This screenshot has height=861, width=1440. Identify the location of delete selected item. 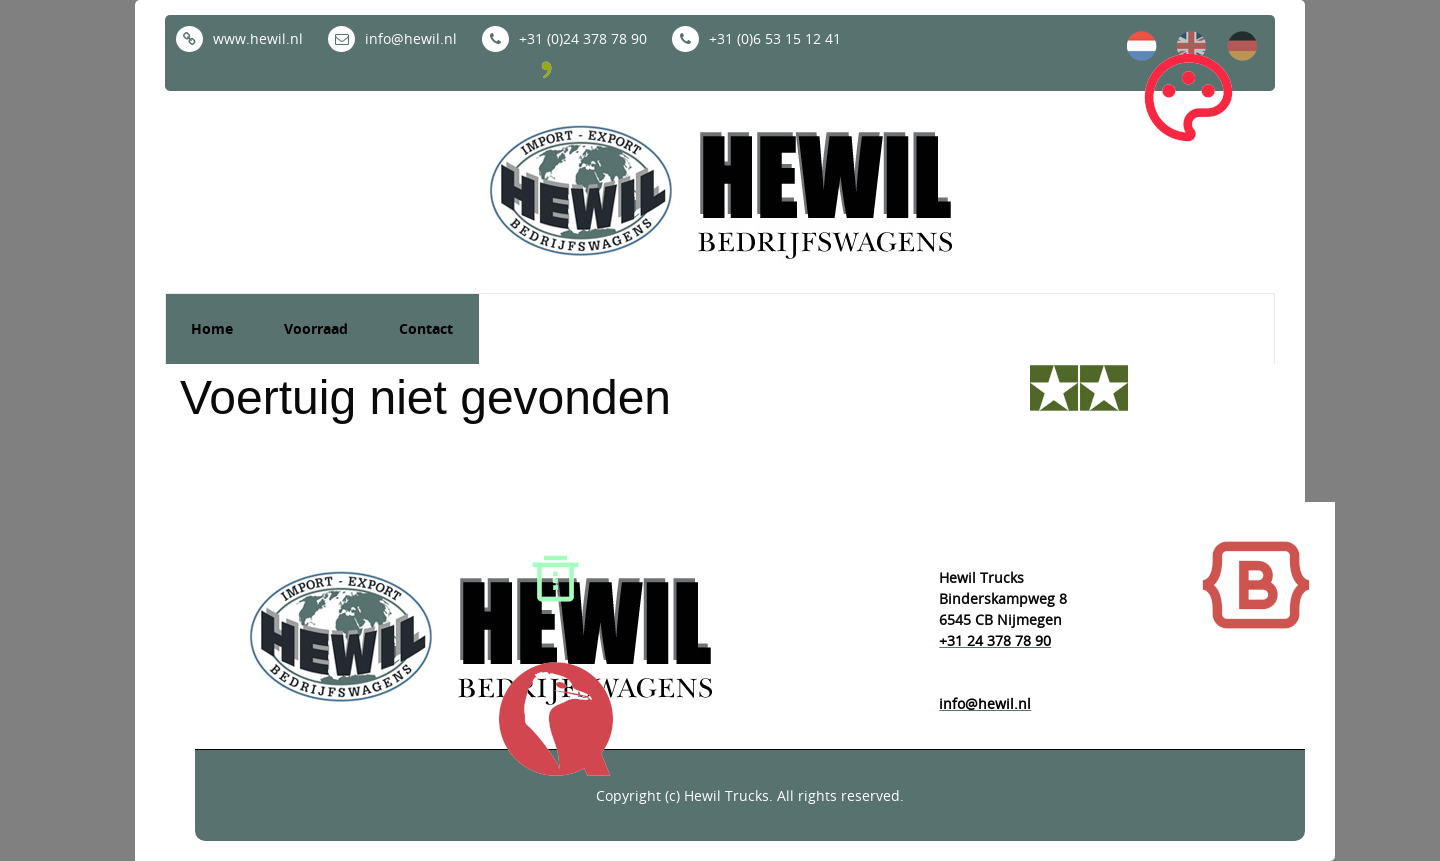
(555, 578).